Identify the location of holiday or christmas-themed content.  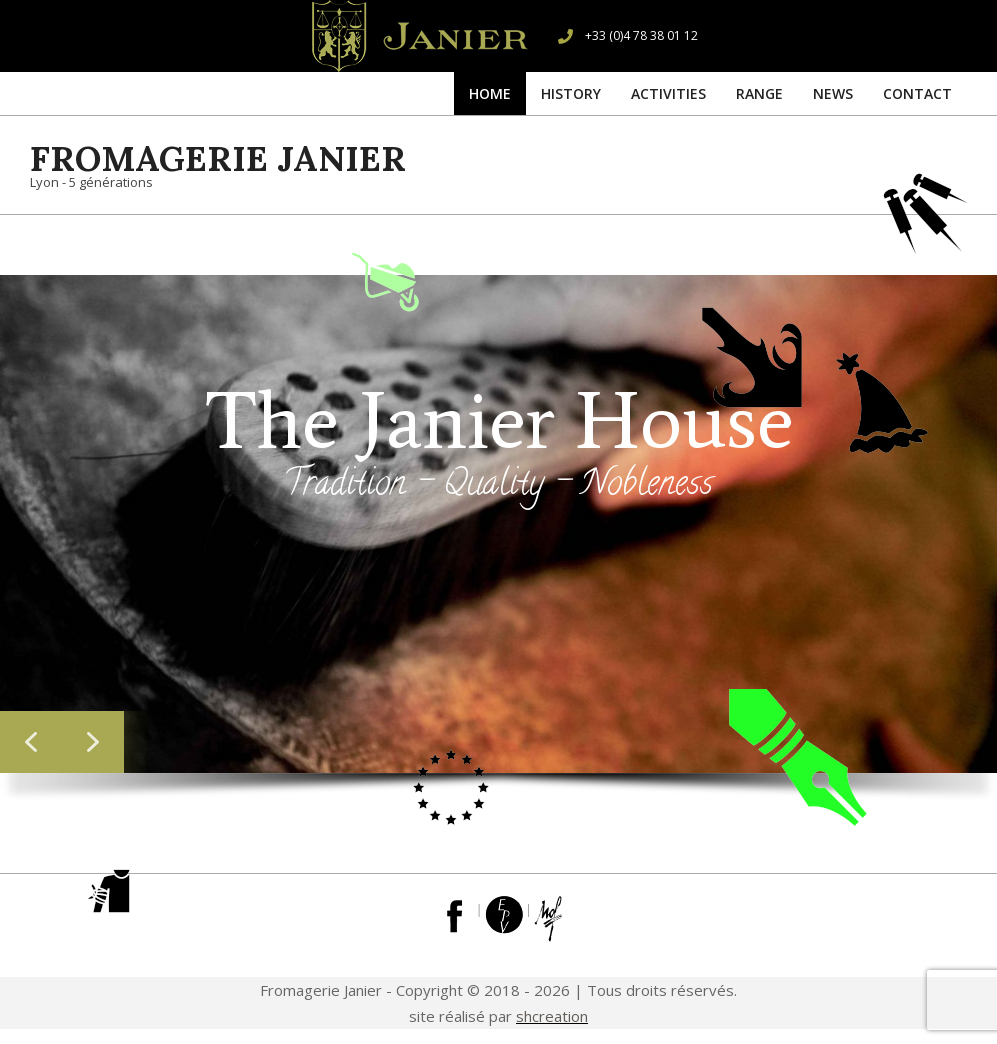
(882, 403).